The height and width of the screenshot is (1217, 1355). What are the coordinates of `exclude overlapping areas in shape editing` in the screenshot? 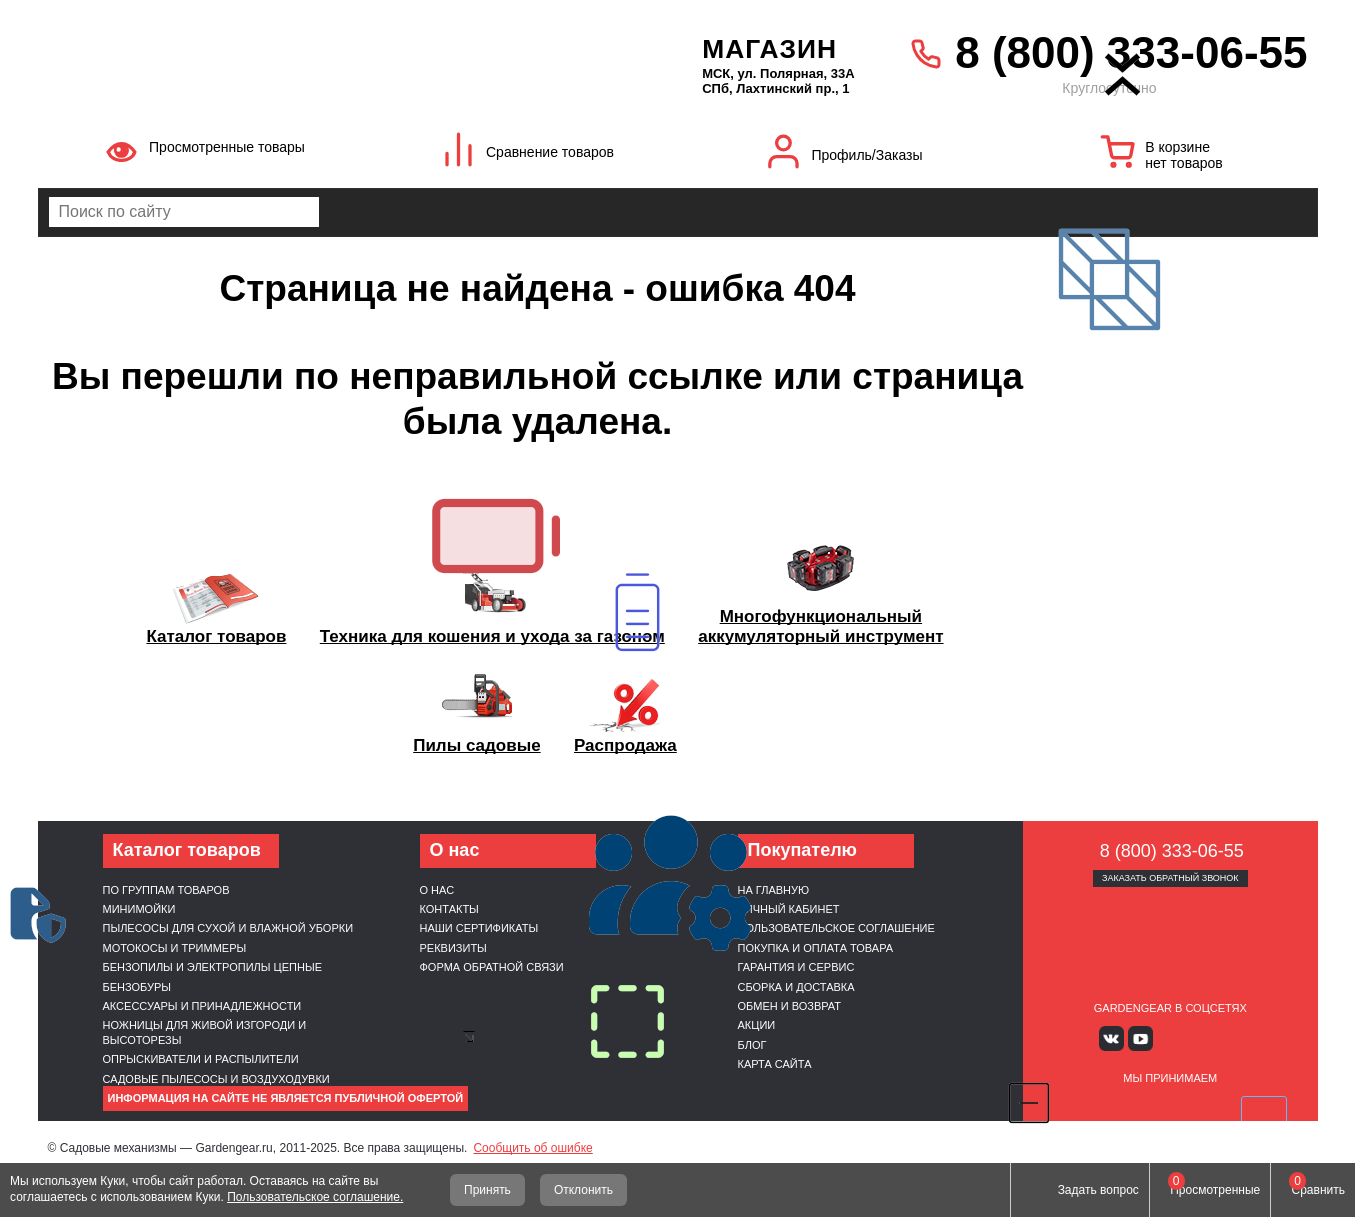 It's located at (1109, 279).